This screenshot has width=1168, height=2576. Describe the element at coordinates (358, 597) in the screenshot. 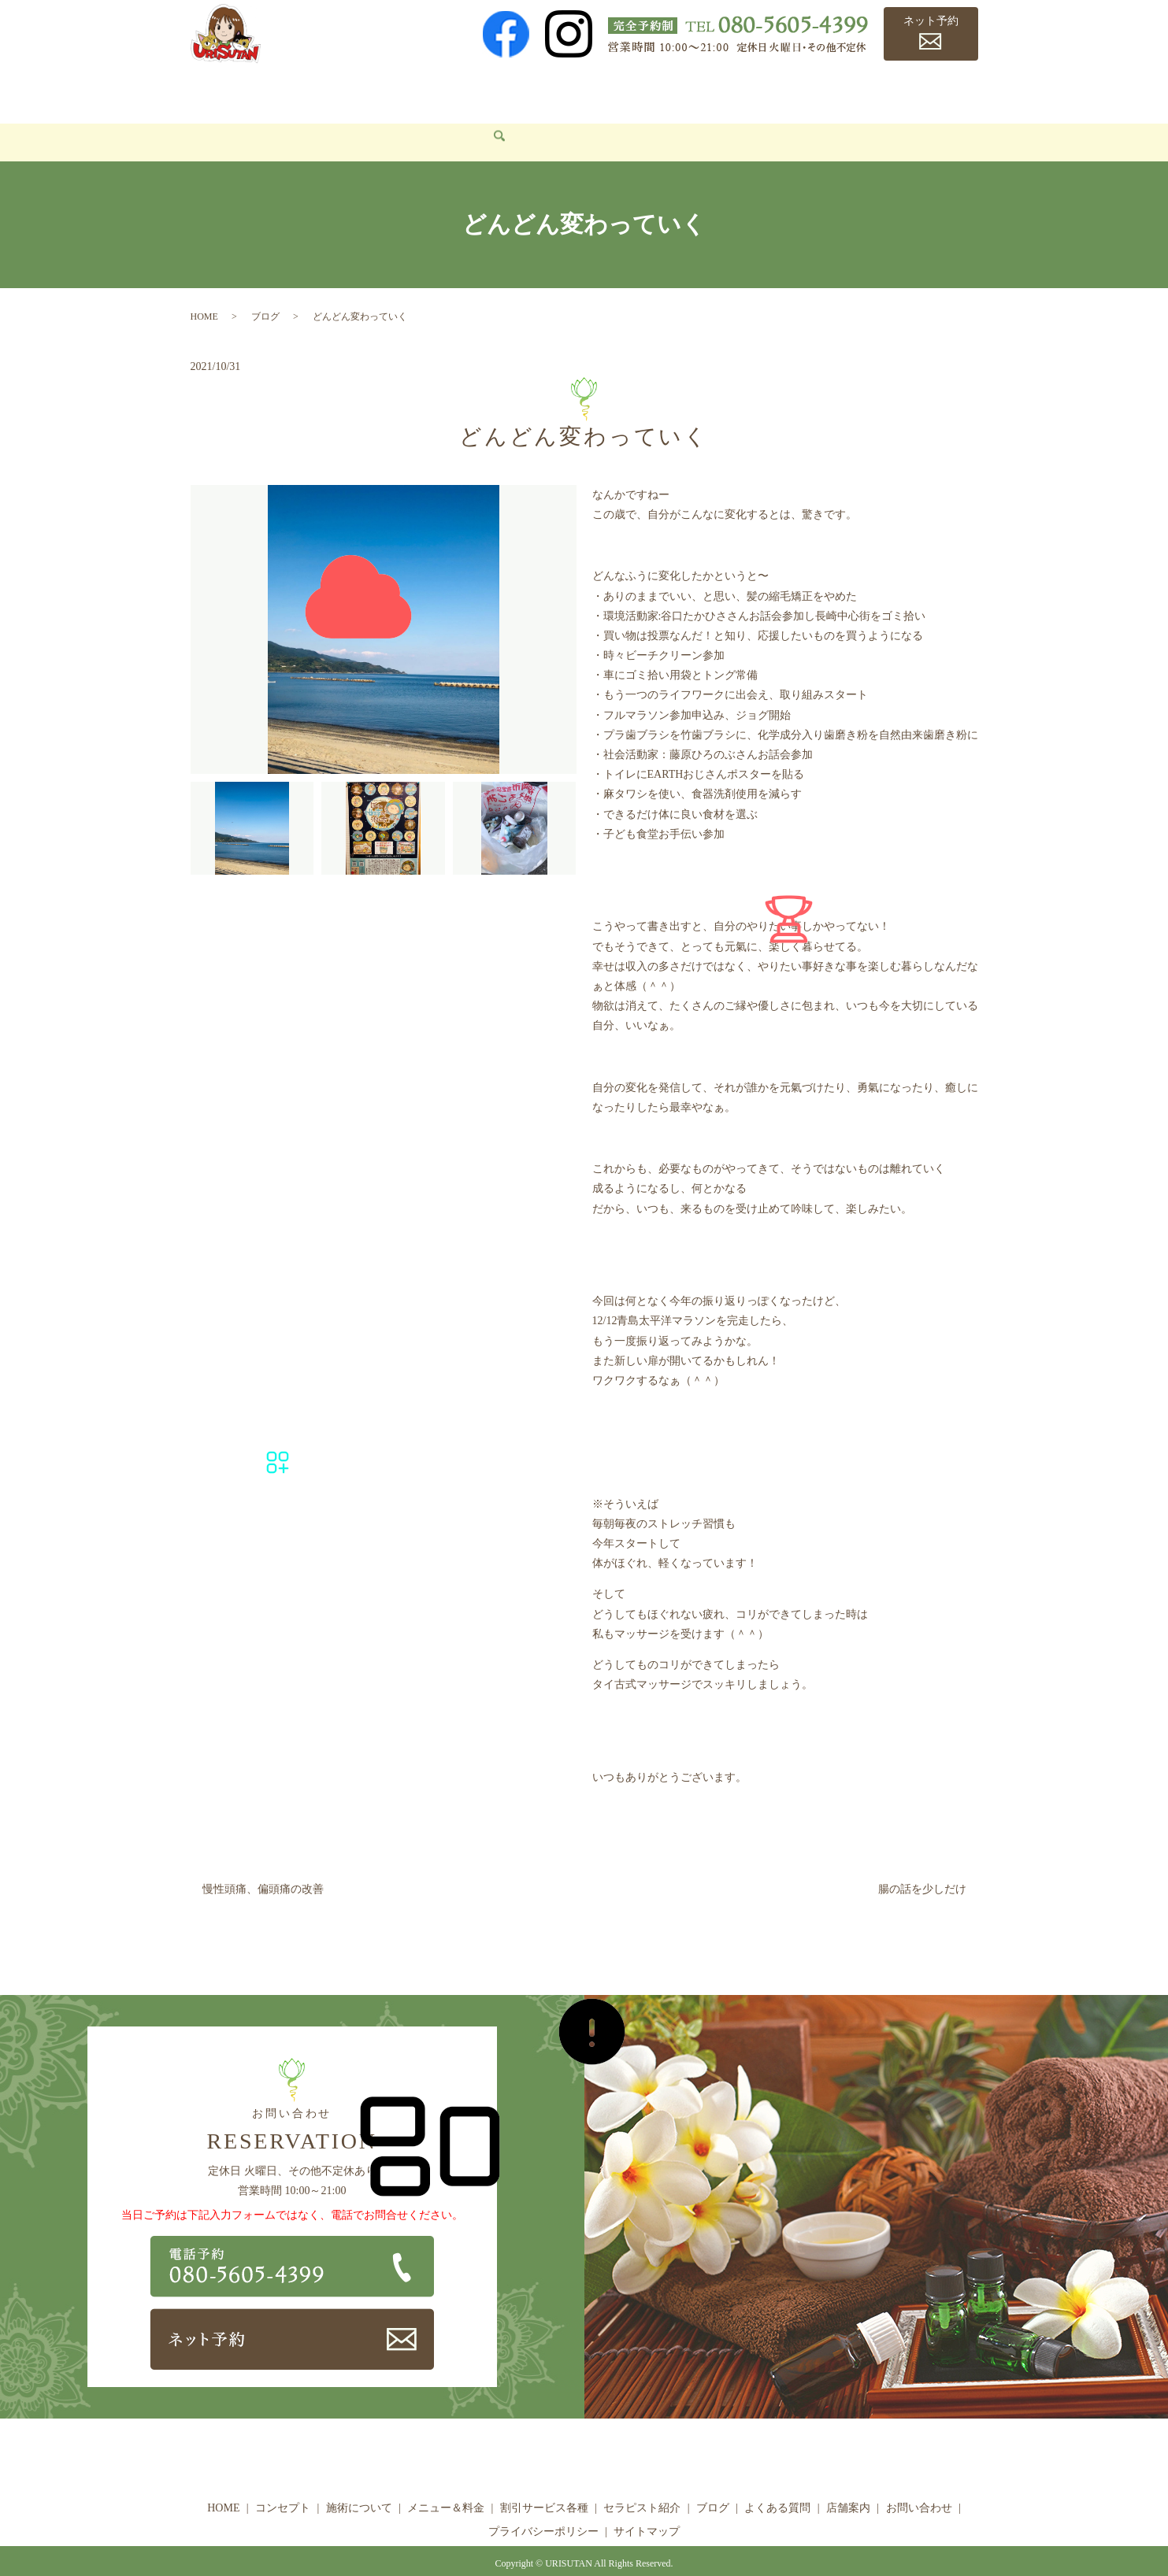

I see `cloud storage or sync status` at that location.